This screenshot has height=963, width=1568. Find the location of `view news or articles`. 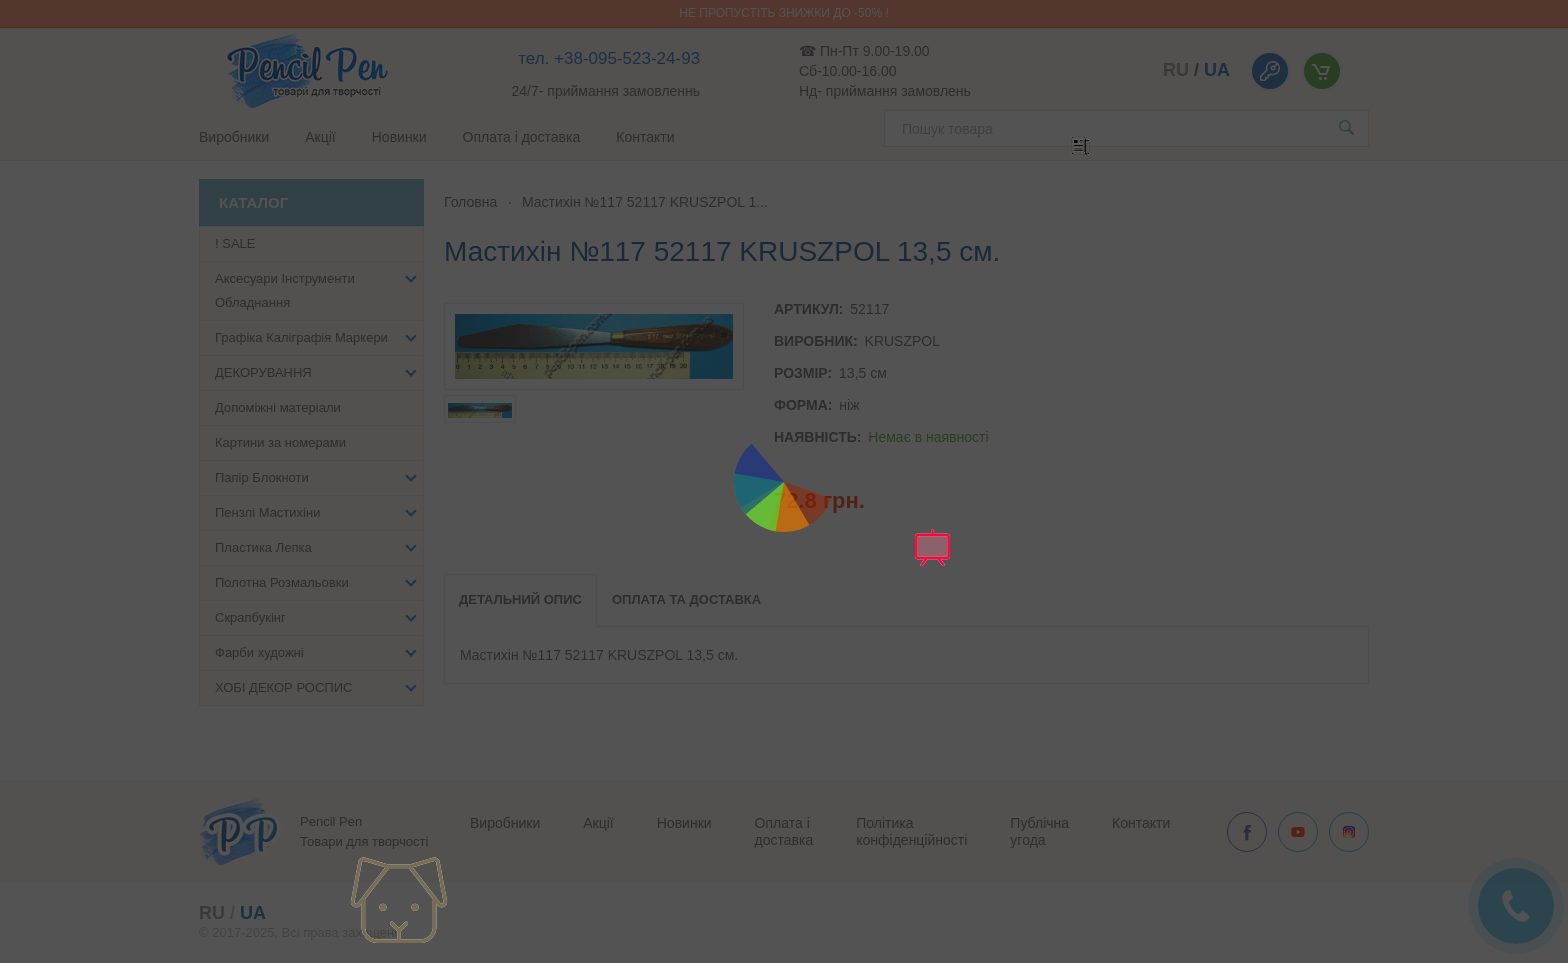

view news or articles is located at coordinates (1080, 145).